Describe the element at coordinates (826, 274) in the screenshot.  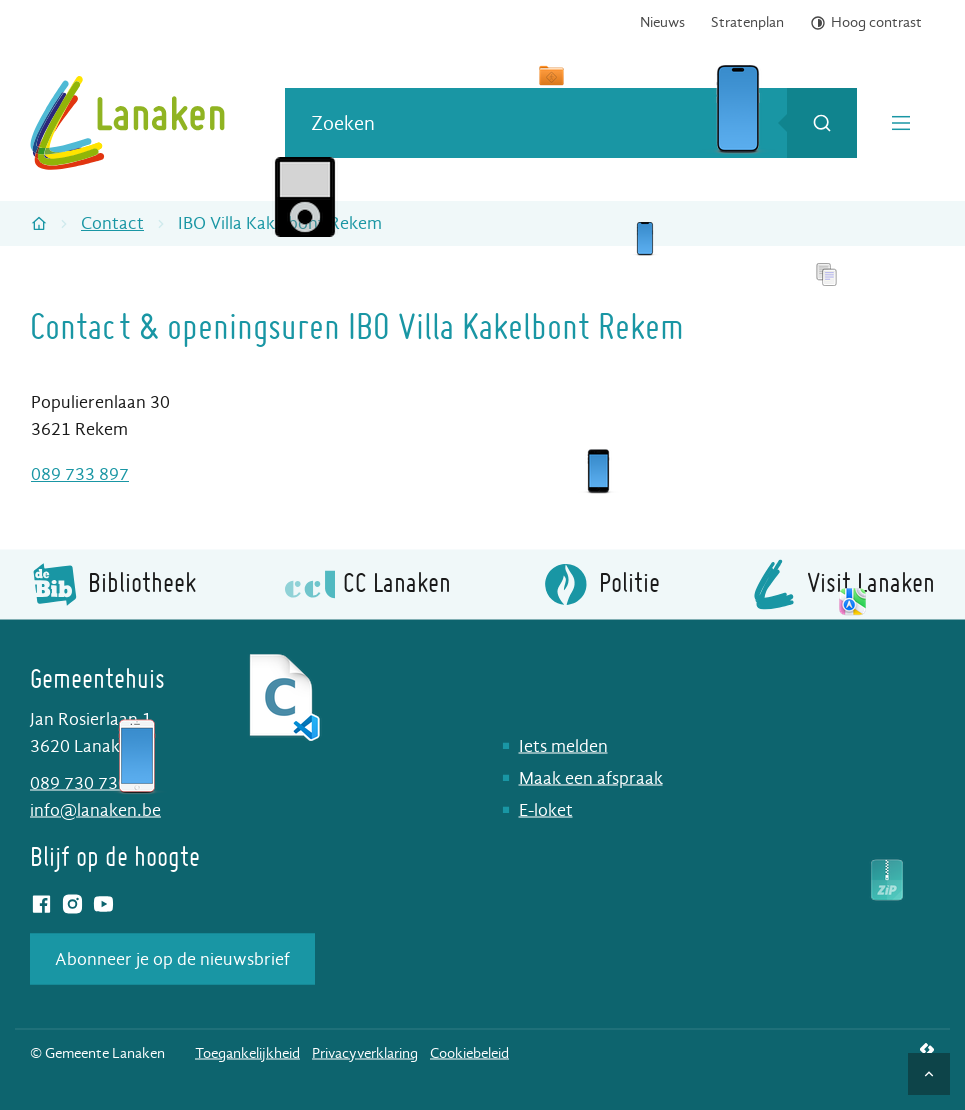
I see `copy selected content to clipboard` at that location.